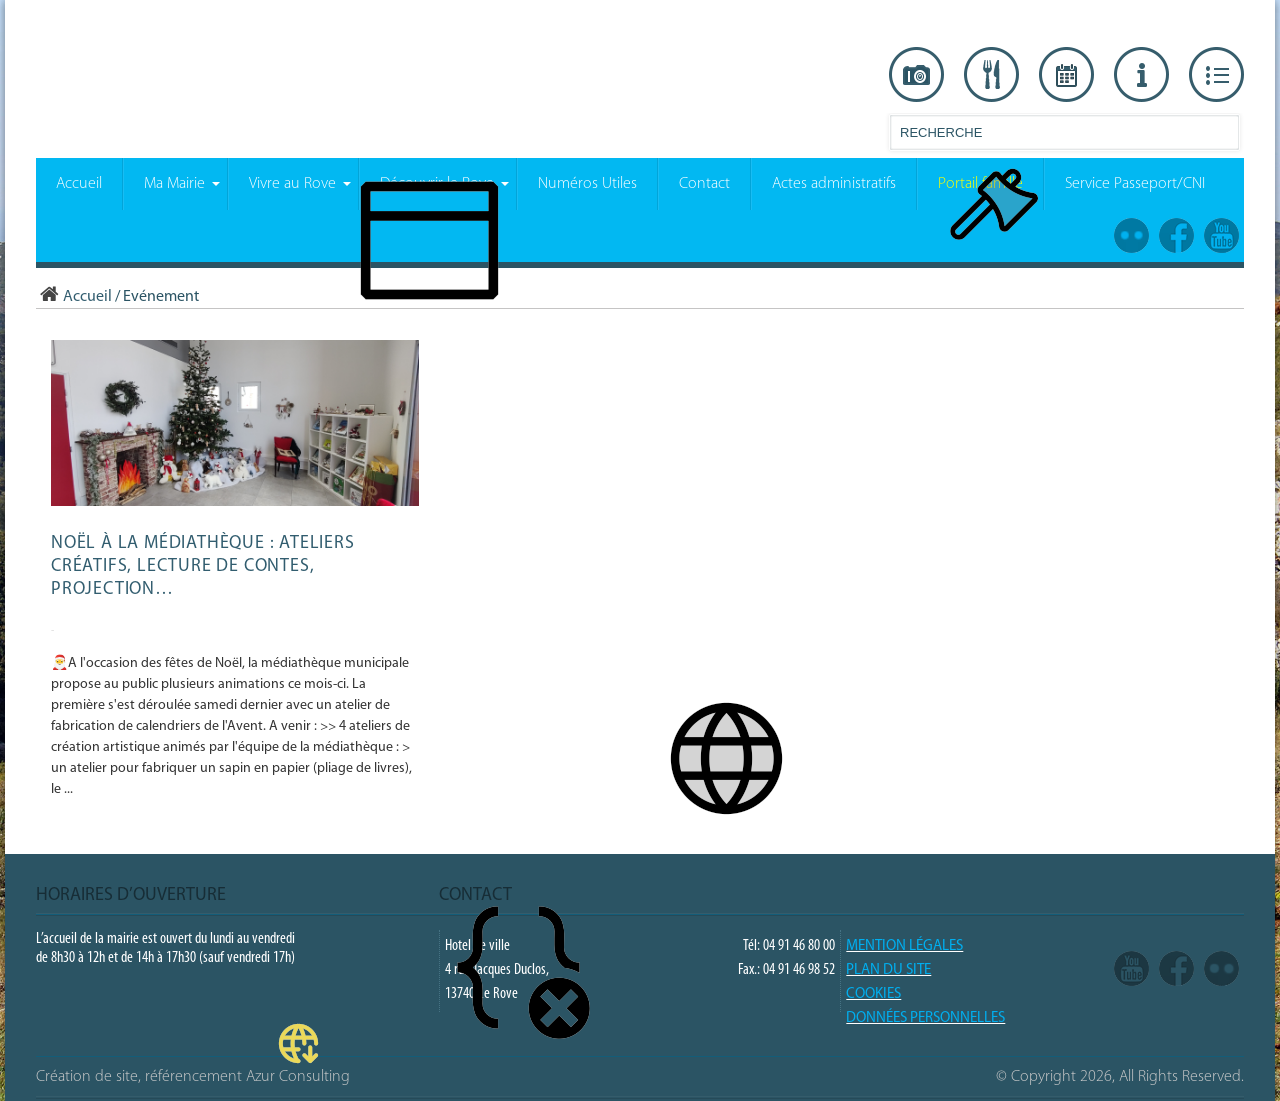  What do you see at coordinates (298, 1043) in the screenshot?
I see `download content from the web` at bounding box center [298, 1043].